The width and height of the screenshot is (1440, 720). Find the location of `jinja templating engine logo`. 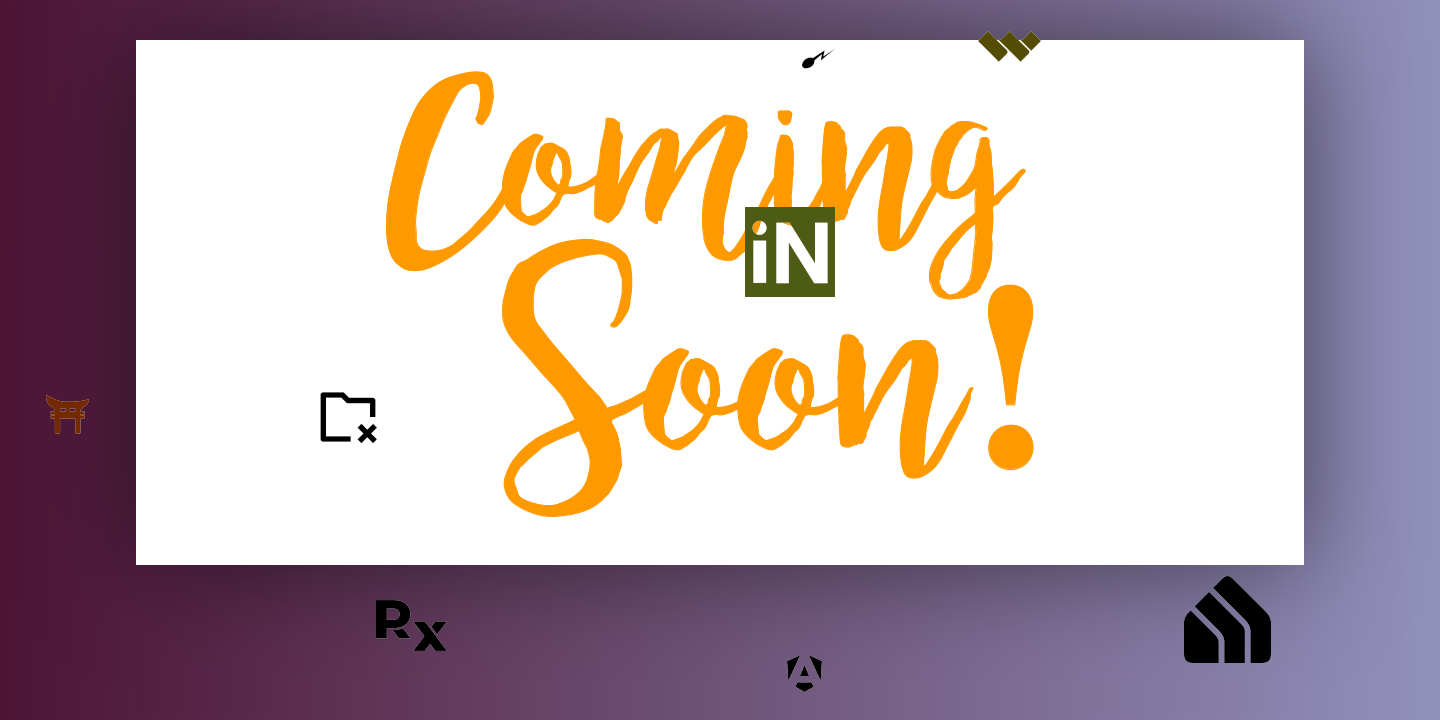

jinja templating engine logo is located at coordinates (67, 414).